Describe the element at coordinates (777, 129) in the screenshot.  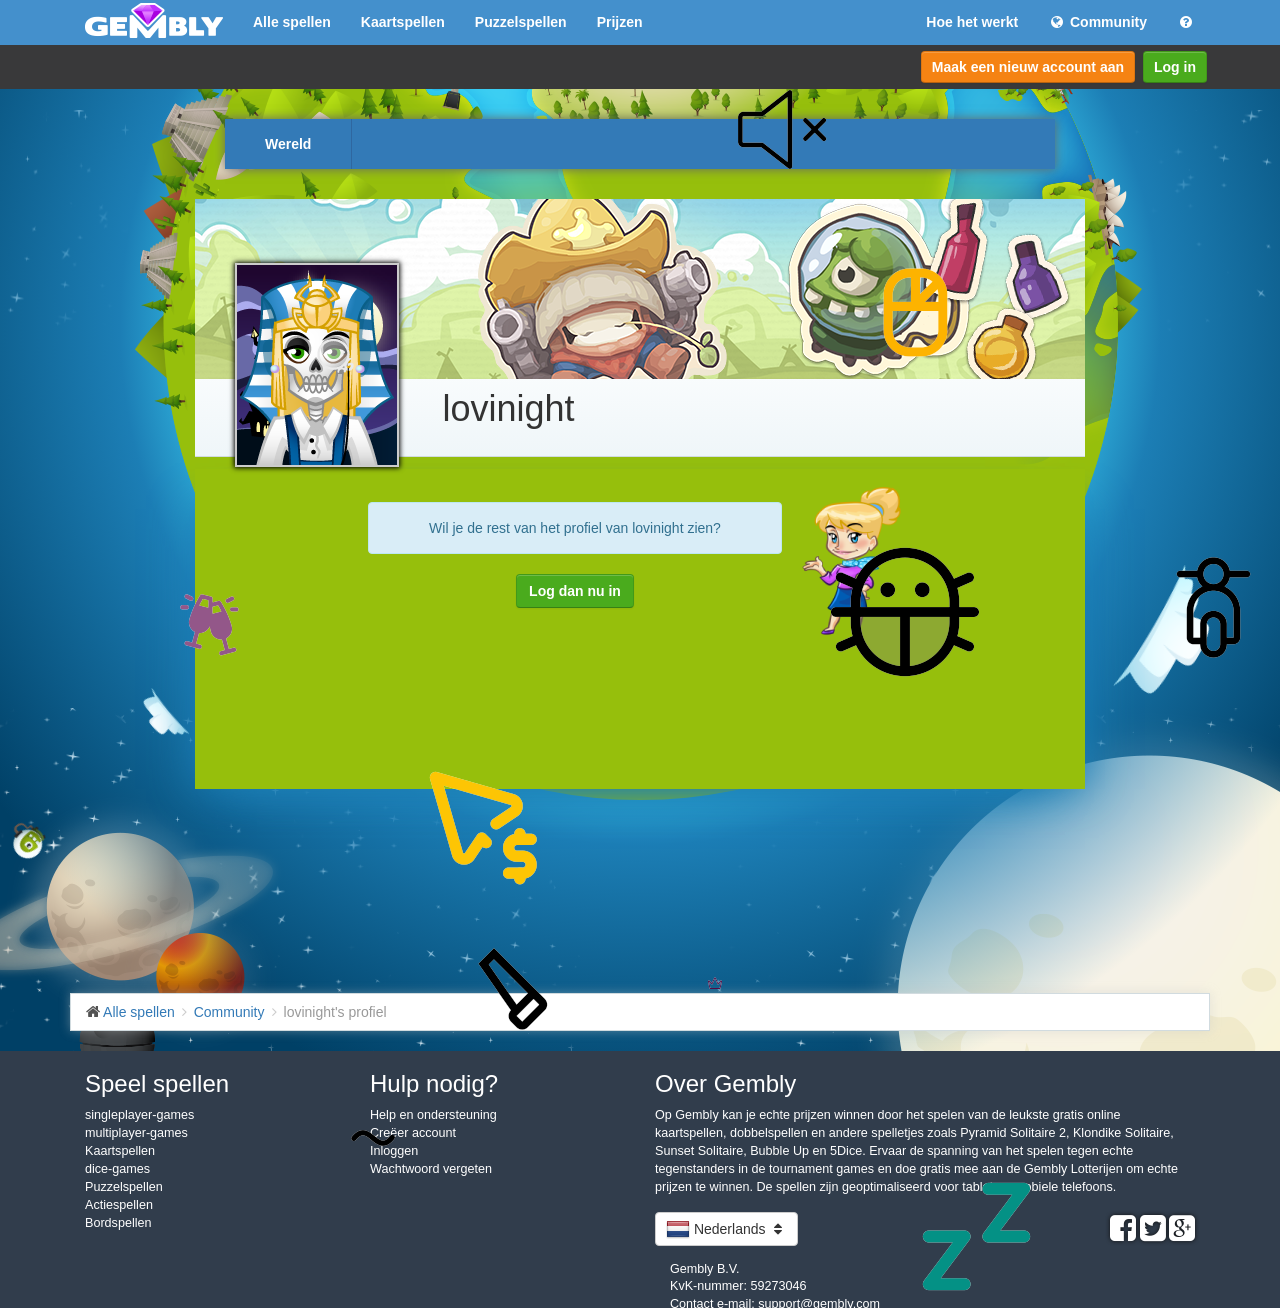
I see `mute audio or sound` at that location.